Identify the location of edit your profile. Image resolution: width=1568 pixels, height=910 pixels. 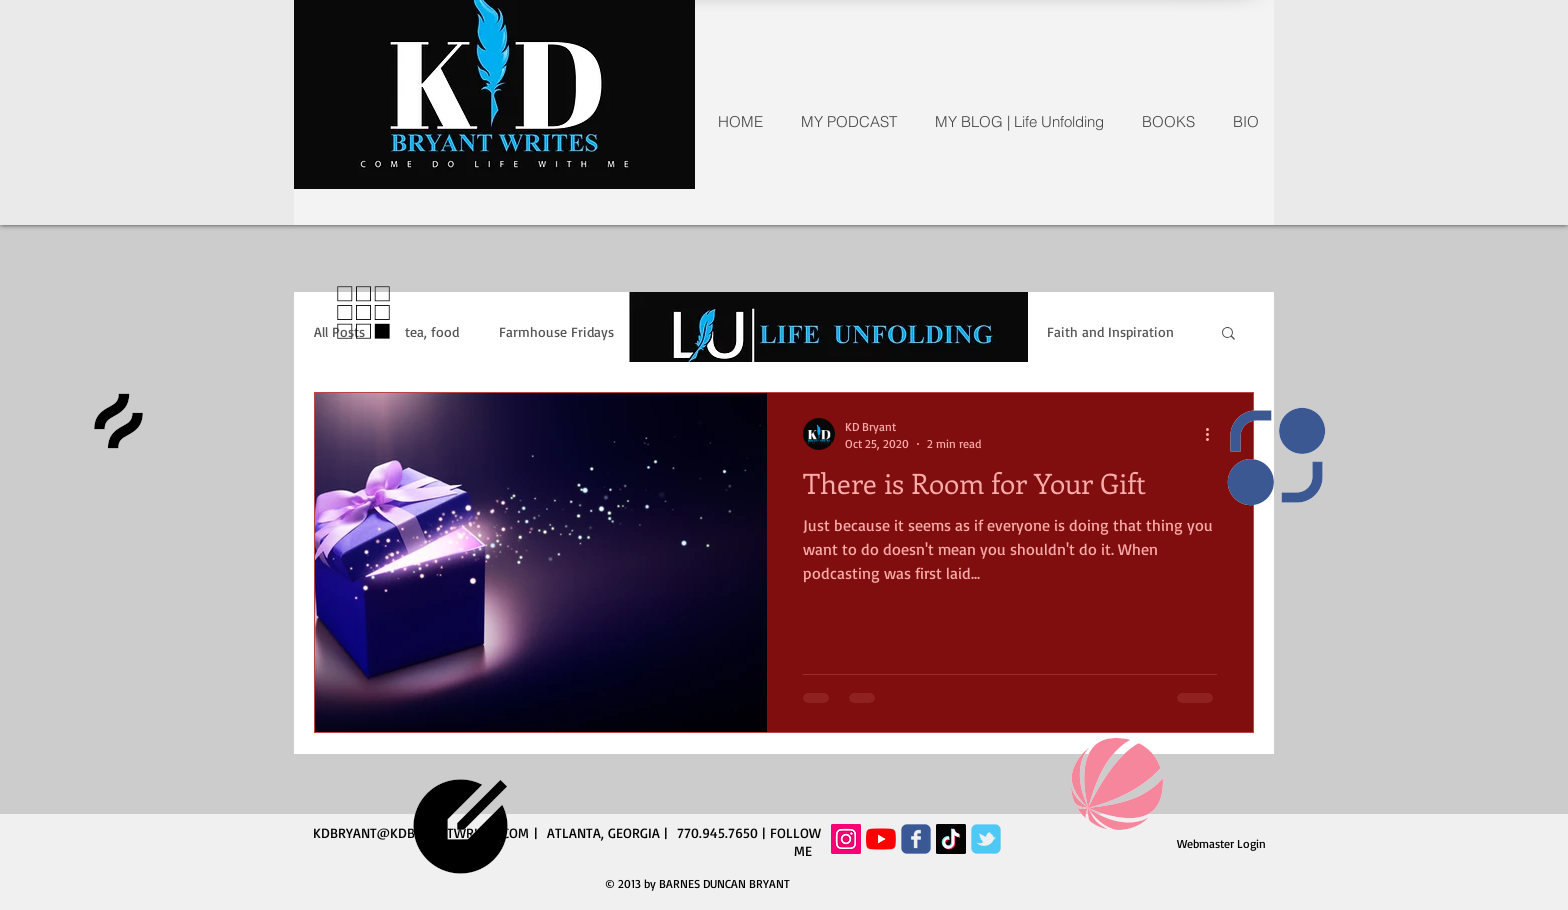
(460, 826).